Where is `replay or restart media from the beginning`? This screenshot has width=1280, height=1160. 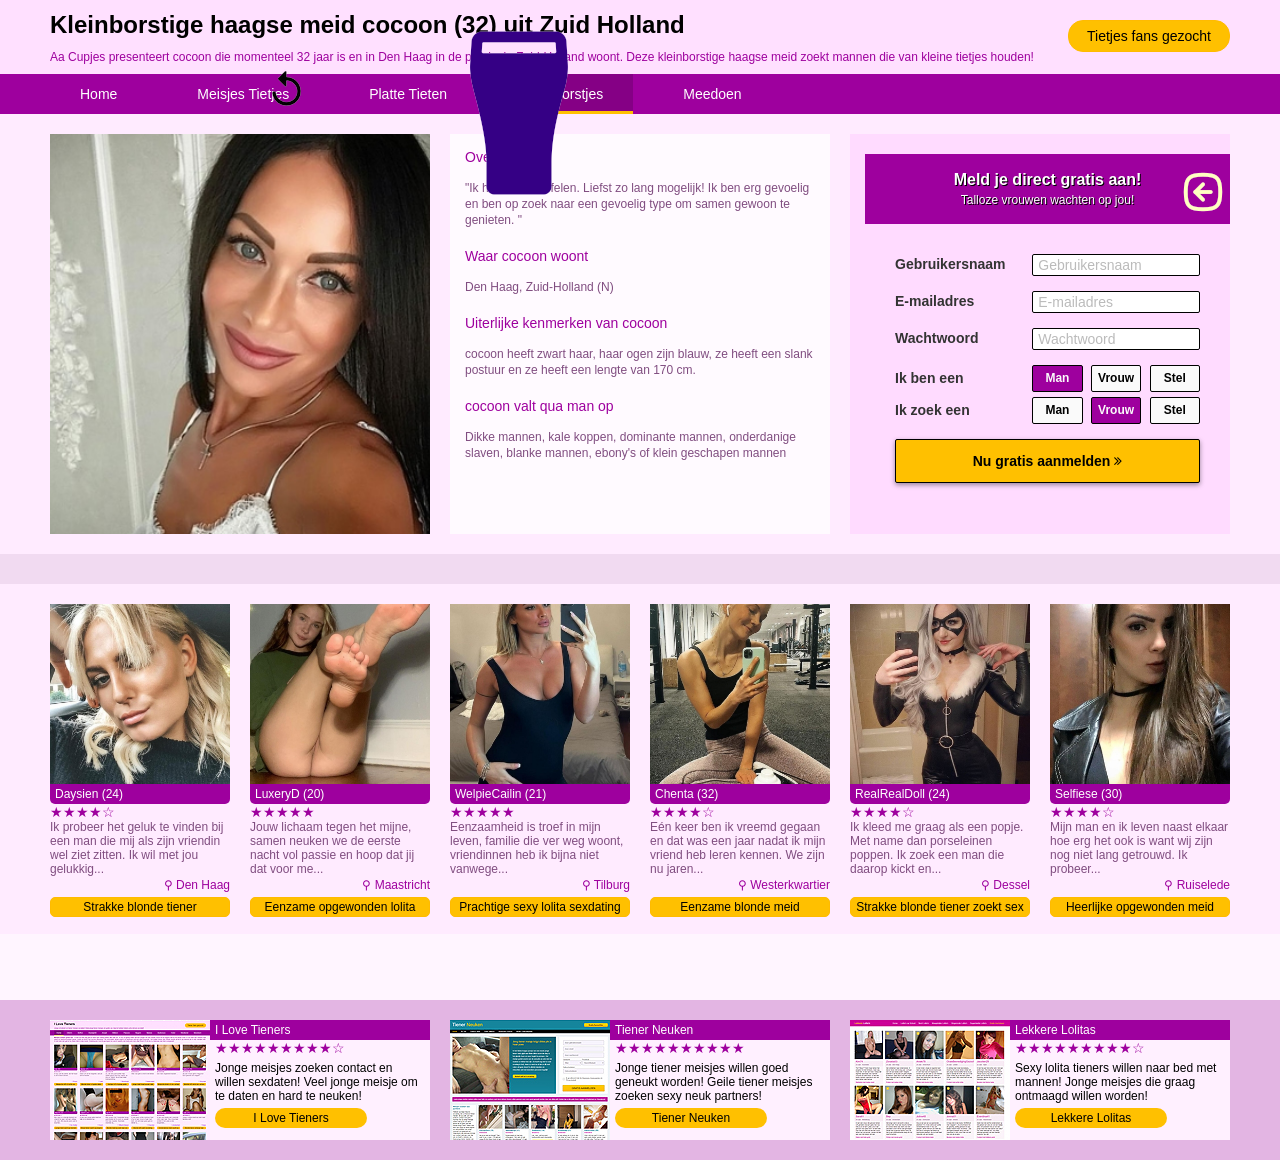 replay or restart media from the beginning is located at coordinates (286, 89).